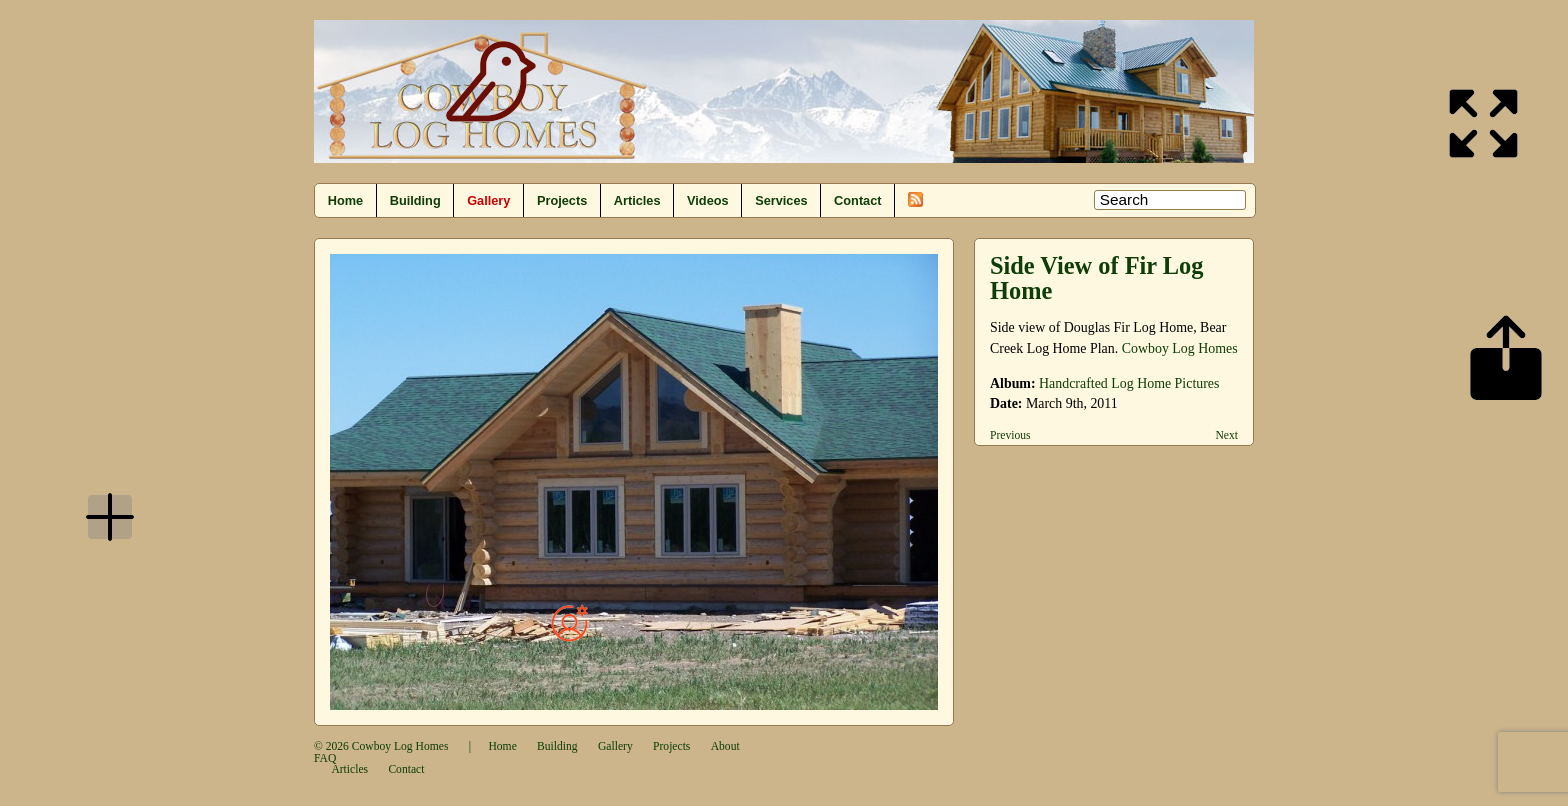  I want to click on expand to fullscreen mode, so click(1483, 123).